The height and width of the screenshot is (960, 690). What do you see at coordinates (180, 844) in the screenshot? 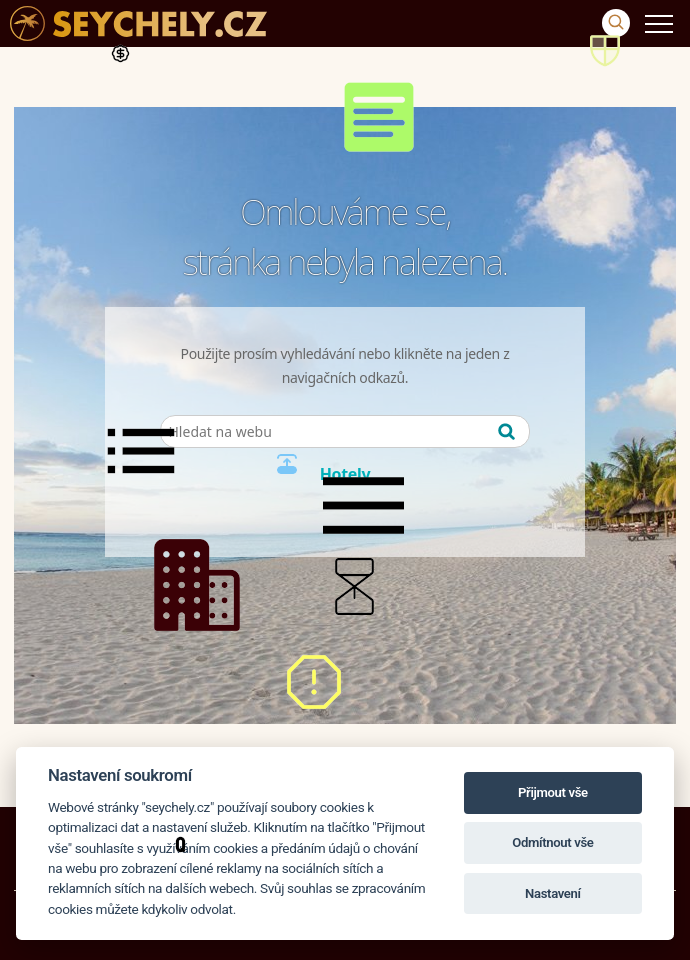
I see `indicates a label or category starting with "q"` at bounding box center [180, 844].